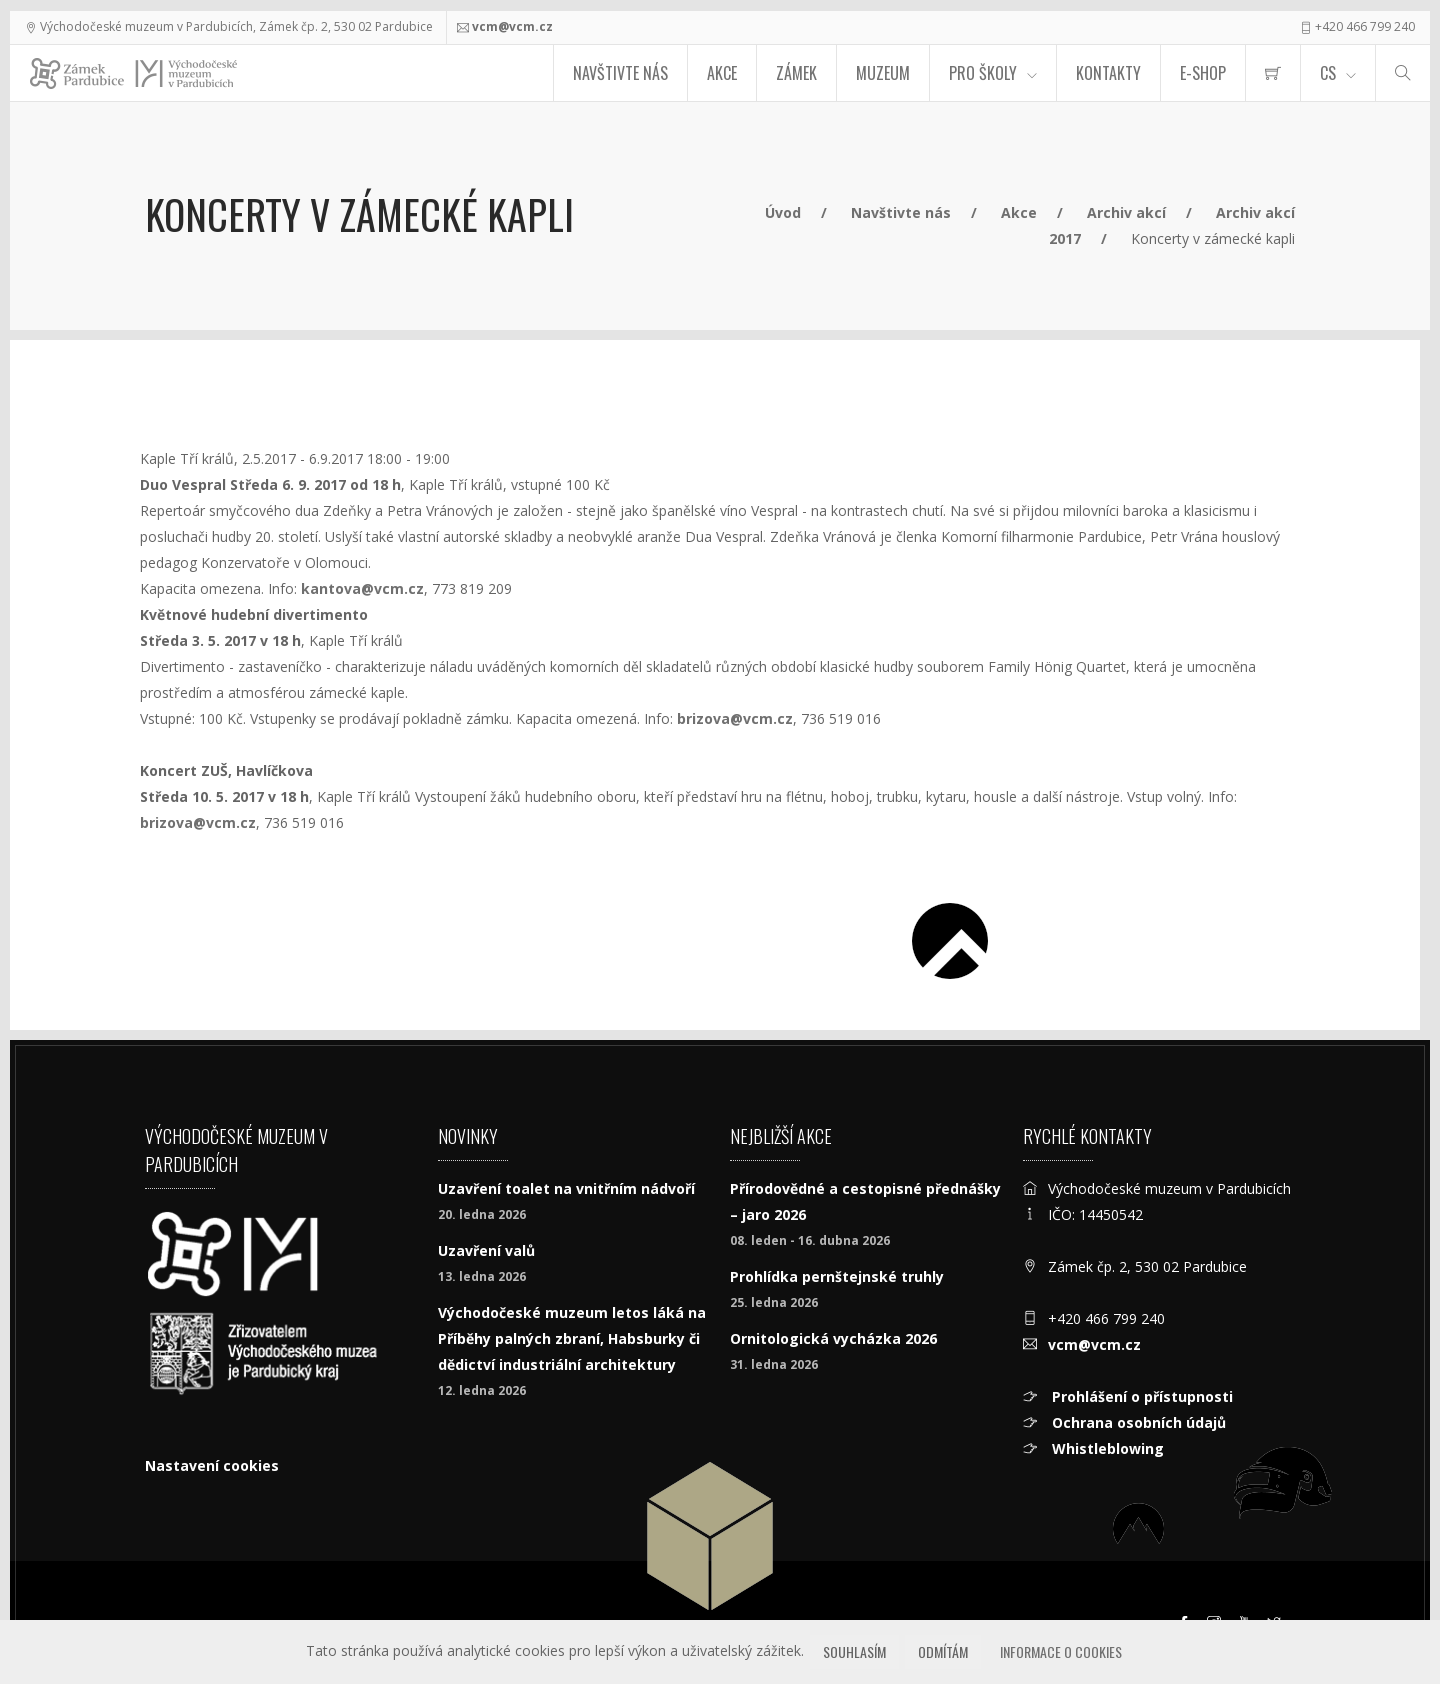  Describe the element at coordinates (950, 941) in the screenshot. I see `Rocky Linux logo` at that location.